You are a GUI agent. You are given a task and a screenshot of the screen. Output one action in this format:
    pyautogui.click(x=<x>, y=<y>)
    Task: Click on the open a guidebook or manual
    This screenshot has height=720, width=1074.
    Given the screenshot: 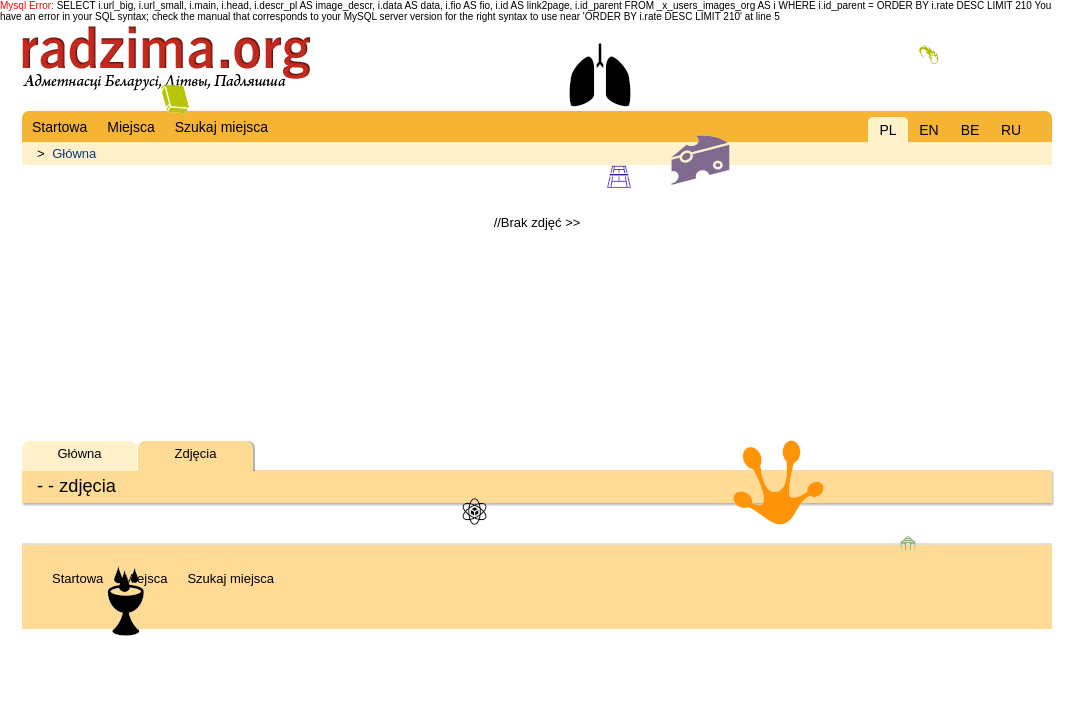 What is the action you would take?
    pyautogui.click(x=175, y=99)
    